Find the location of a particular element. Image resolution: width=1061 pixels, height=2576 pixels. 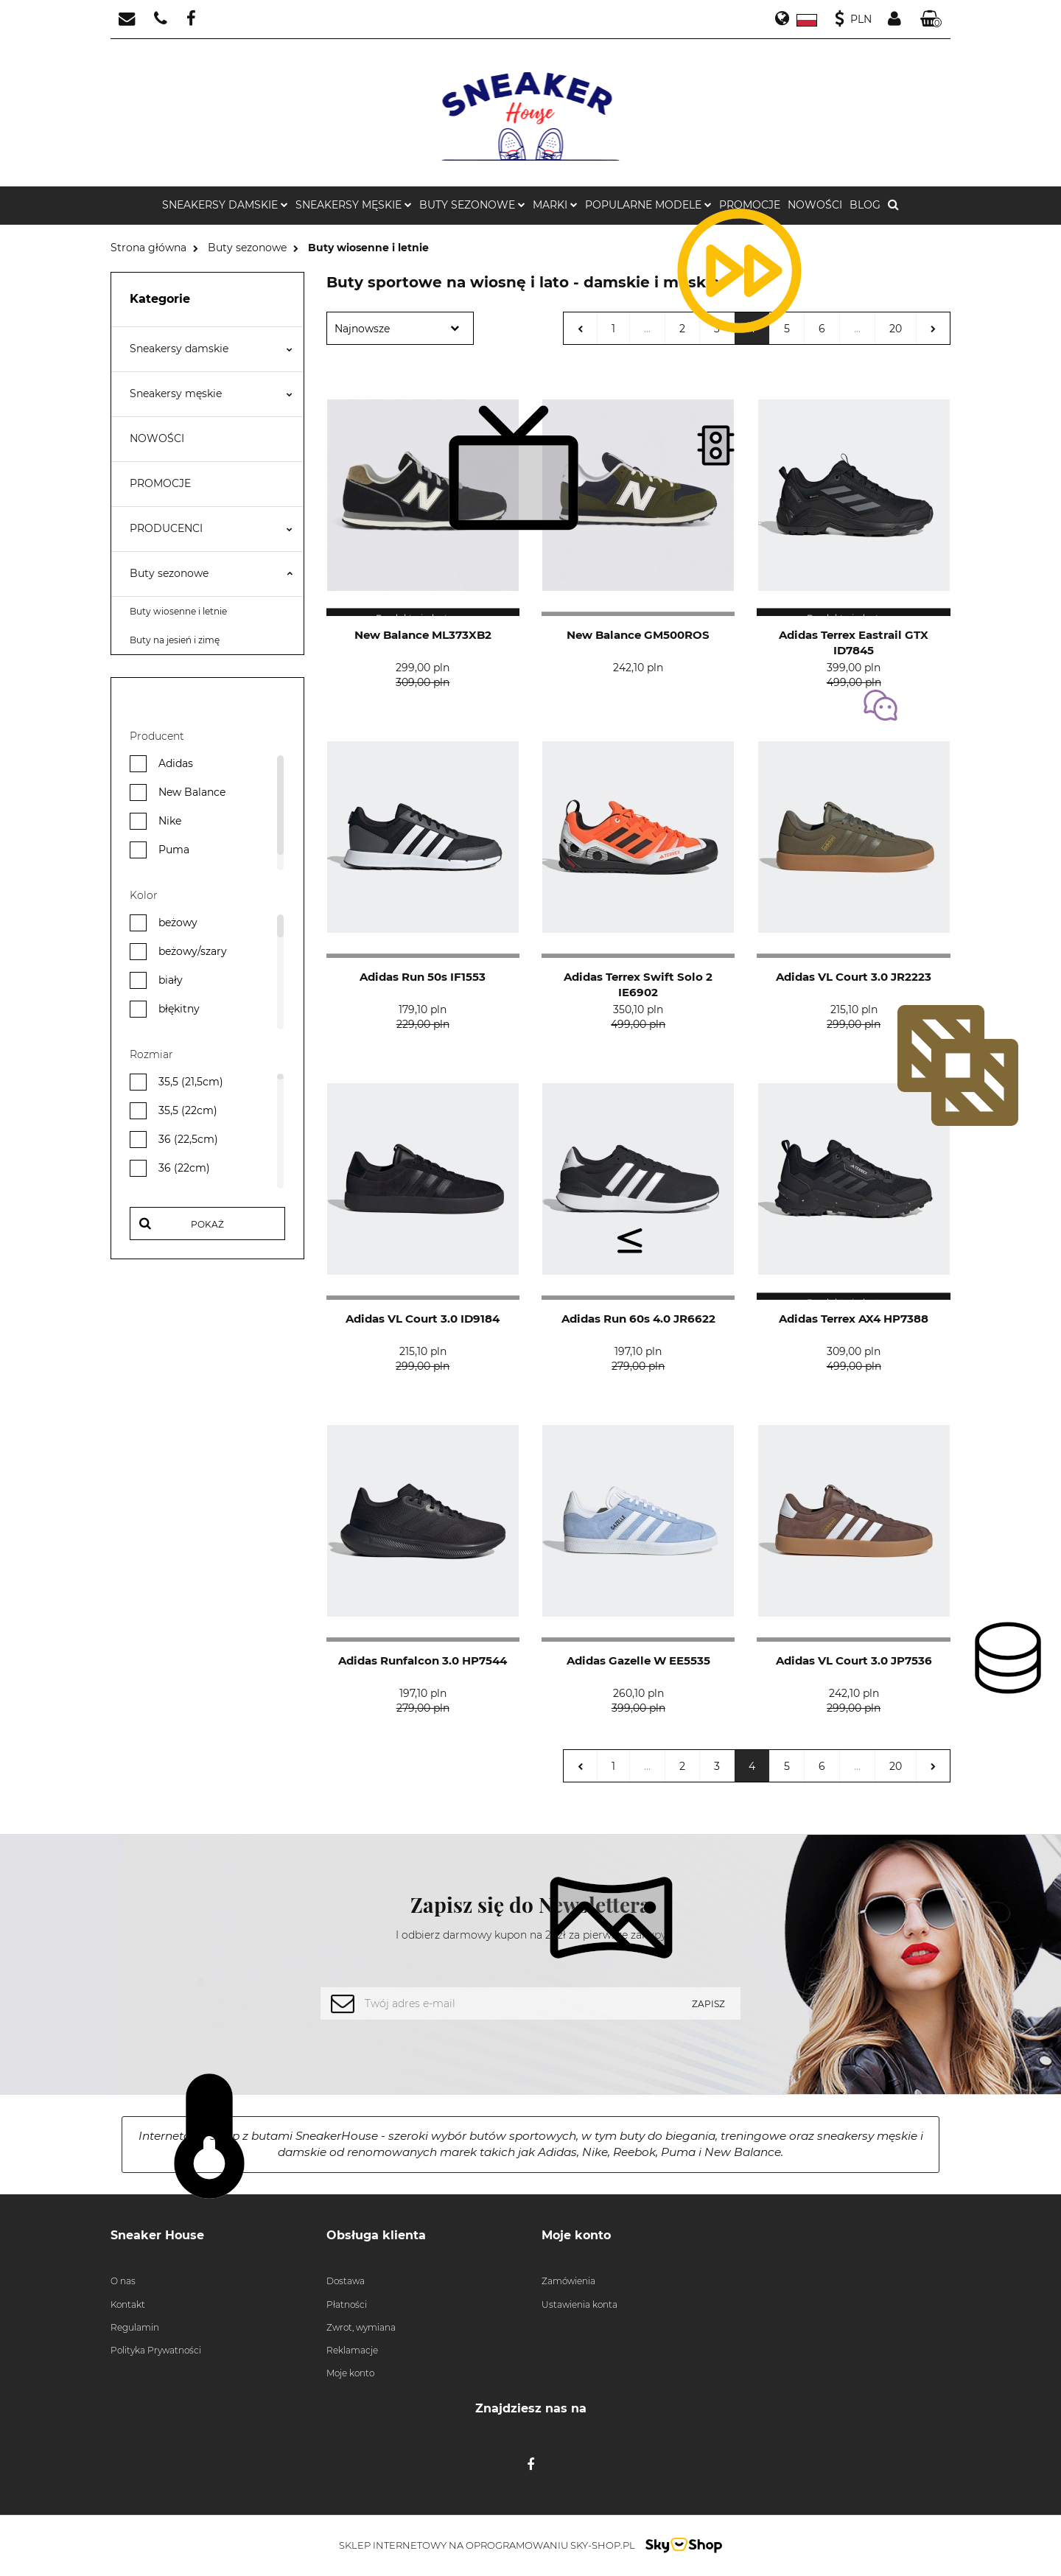

traffic or signal status indicator is located at coordinates (715, 445).